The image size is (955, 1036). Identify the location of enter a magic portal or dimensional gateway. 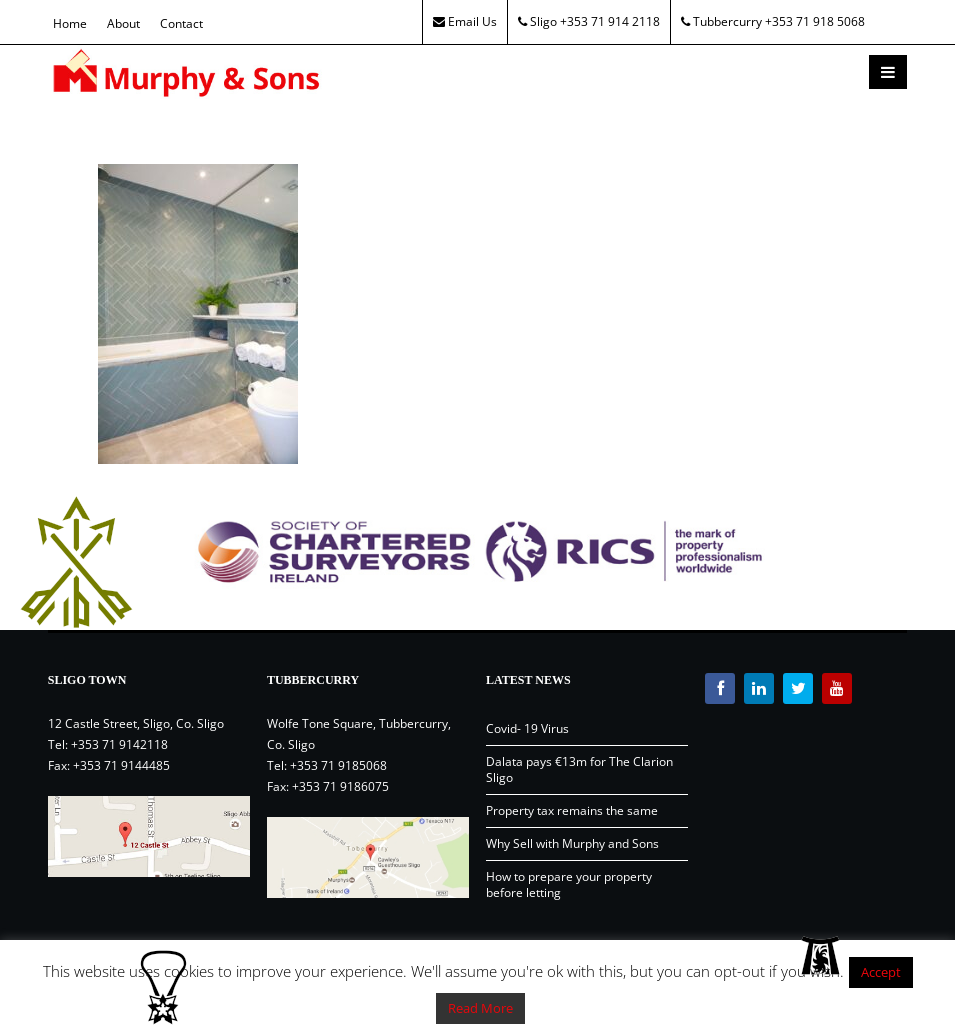
(820, 955).